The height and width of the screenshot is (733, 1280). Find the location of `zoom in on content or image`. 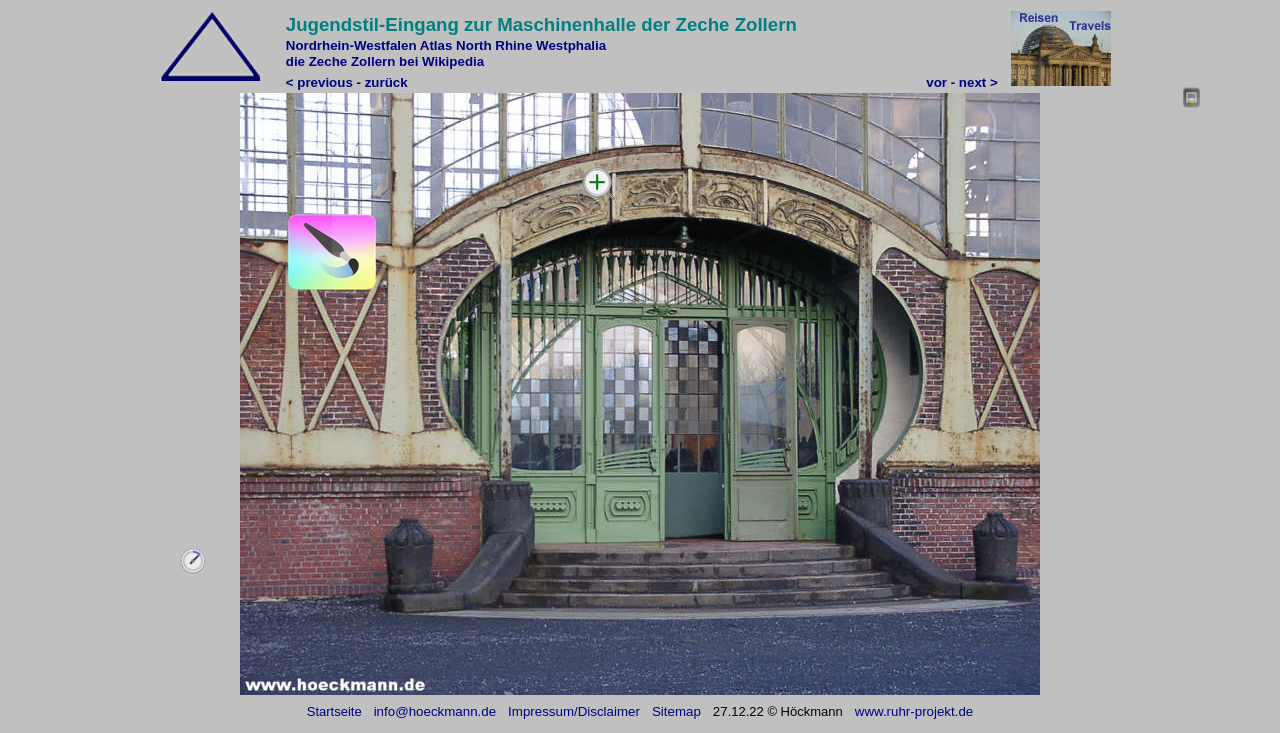

zoom in on content or image is located at coordinates (599, 184).